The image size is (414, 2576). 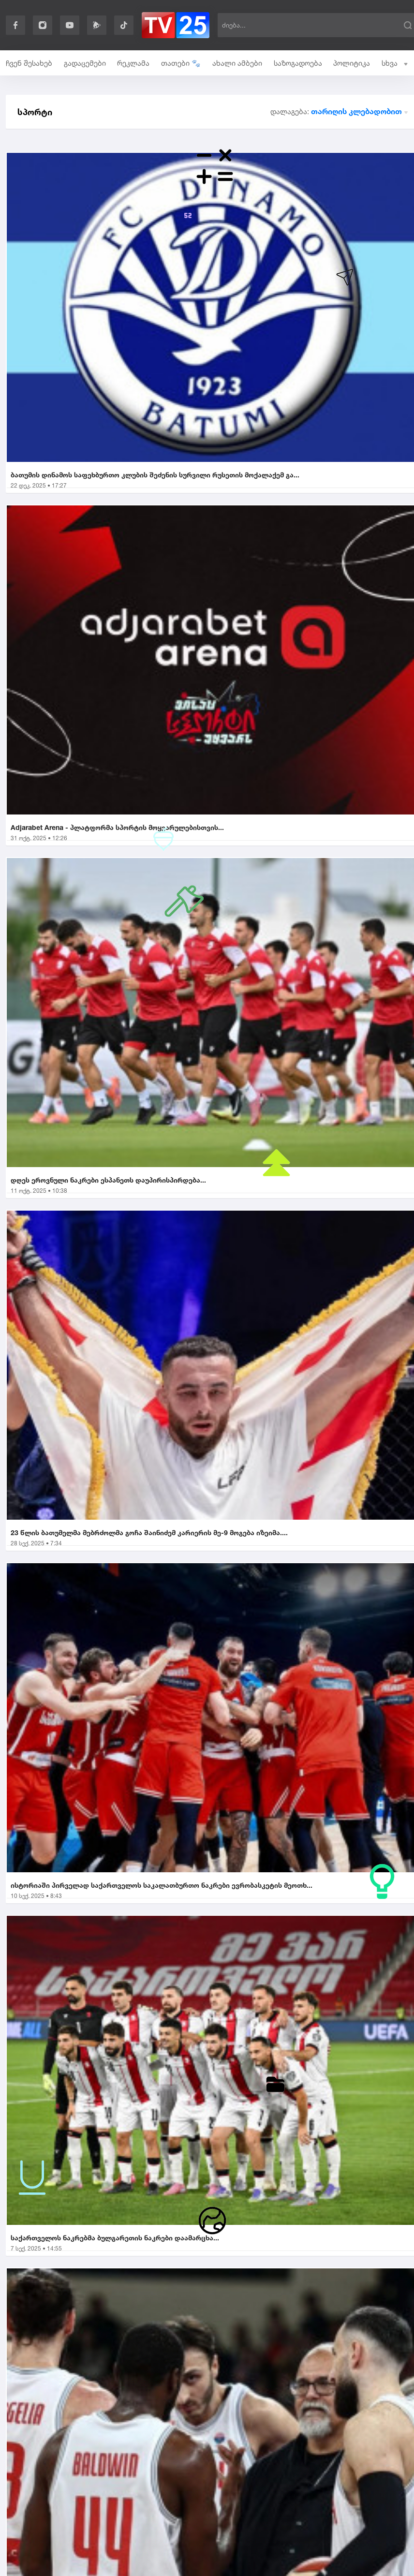 What do you see at coordinates (275, 2084) in the screenshot?
I see `open folder to view files` at bounding box center [275, 2084].